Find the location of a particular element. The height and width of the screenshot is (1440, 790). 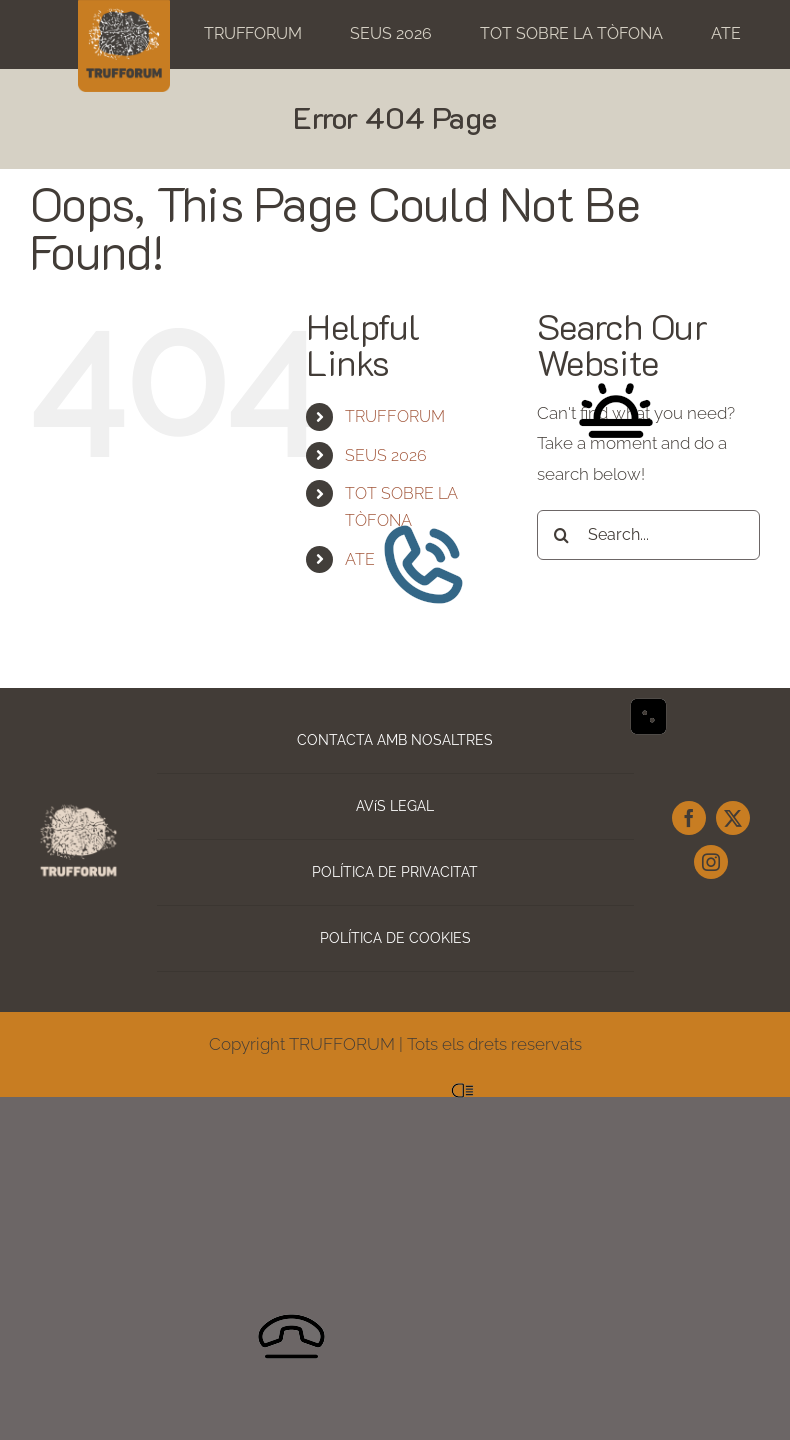

sunrise or sunset indicator is located at coordinates (616, 413).